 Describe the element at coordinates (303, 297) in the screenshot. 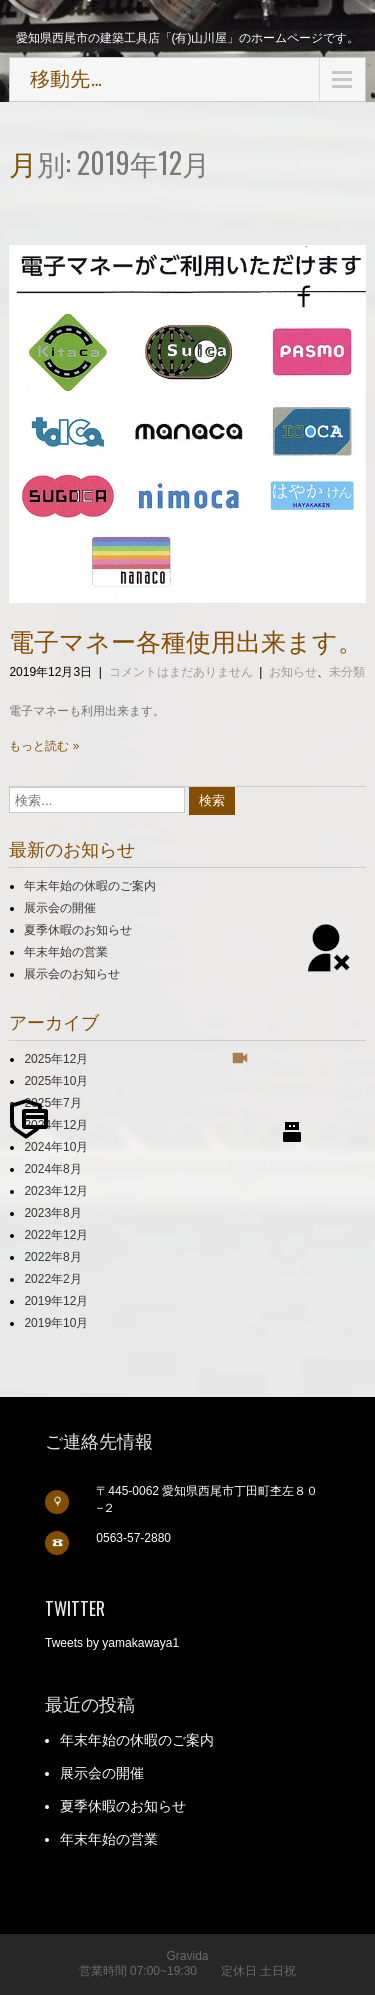

I see `open Facebook app` at that location.